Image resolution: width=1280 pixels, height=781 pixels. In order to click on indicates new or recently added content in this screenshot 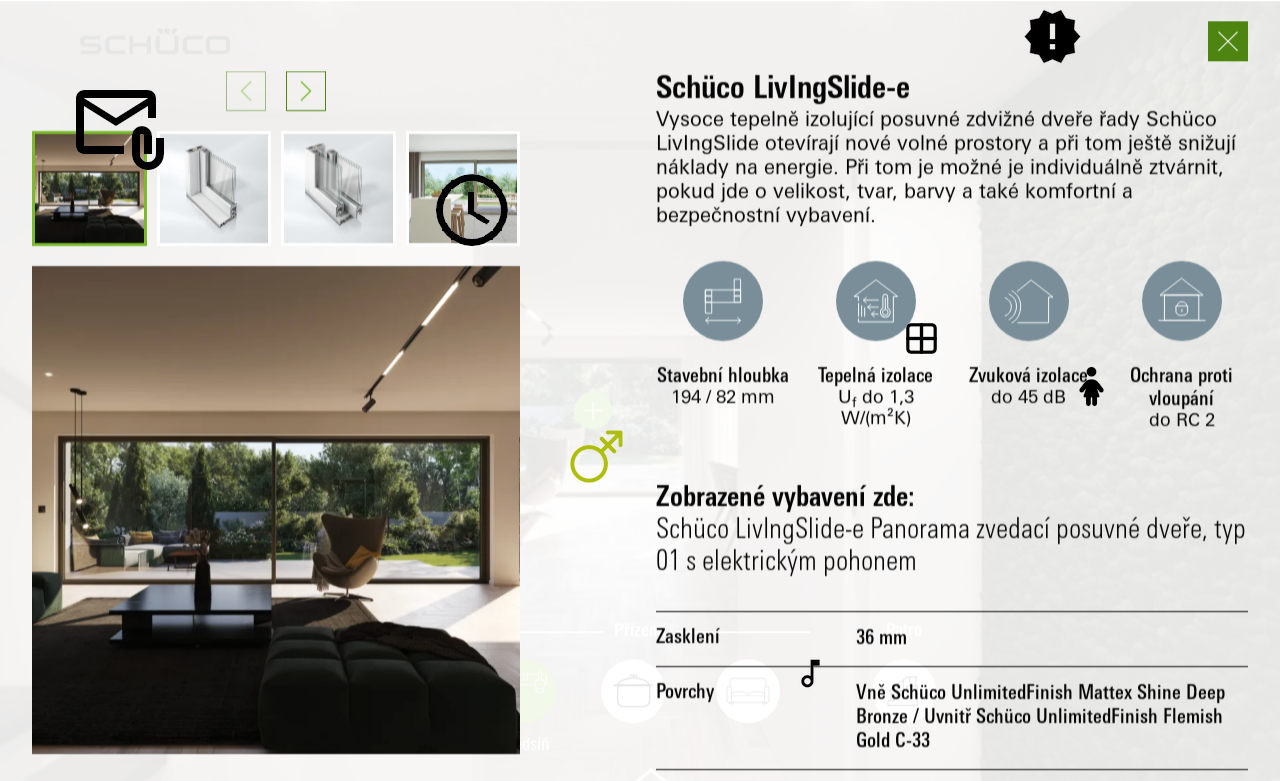, I will do `click(1052, 36)`.